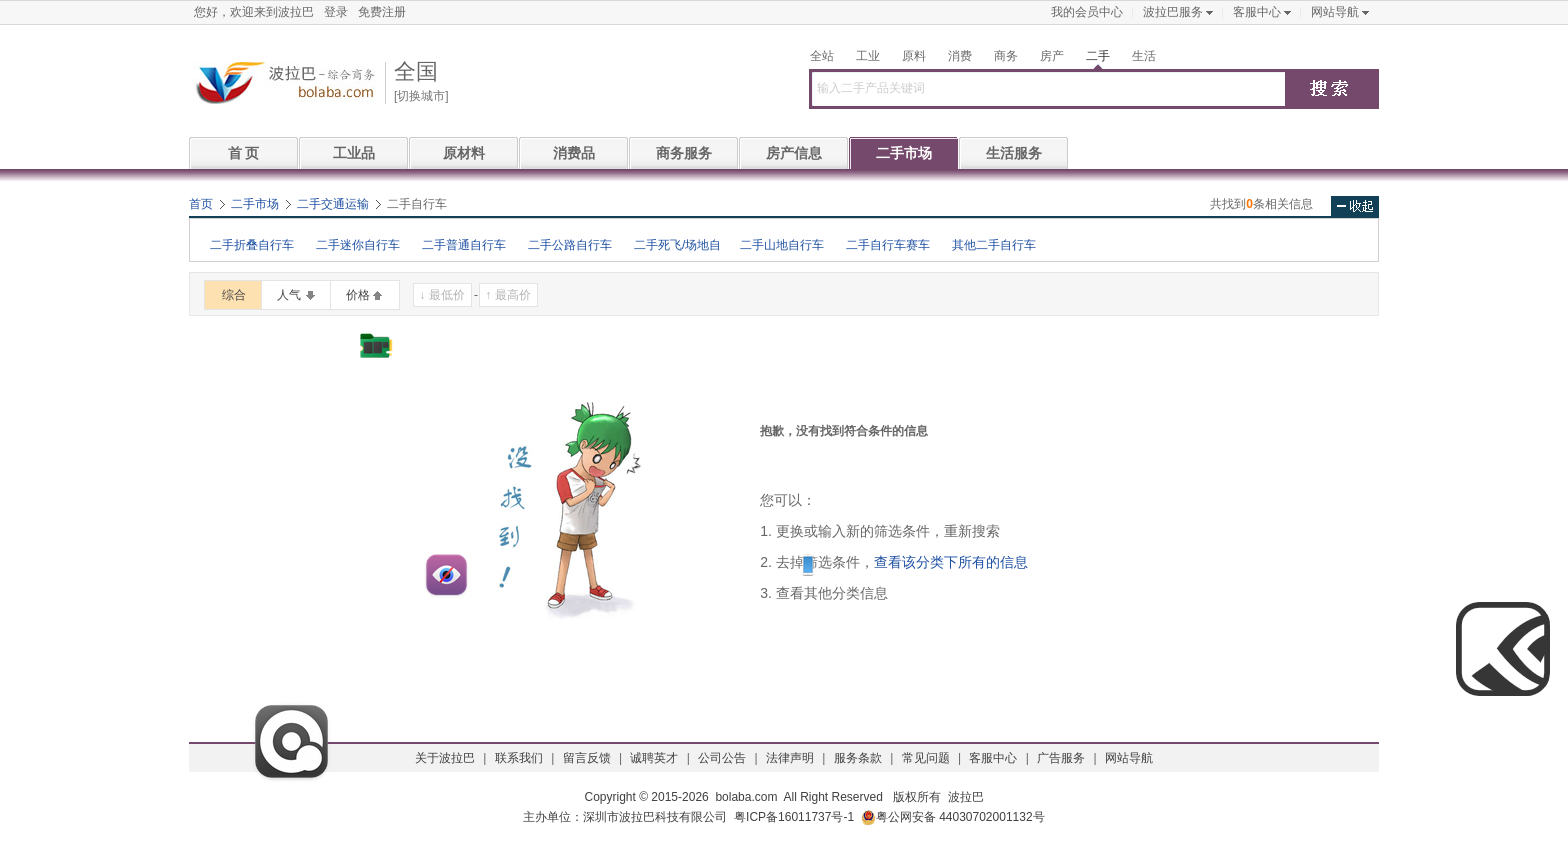 This screenshot has width=1568, height=862. Describe the element at coordinates (808, 565) in the screenshot. I see `iPhone 7 device icon for system identification` at that location.